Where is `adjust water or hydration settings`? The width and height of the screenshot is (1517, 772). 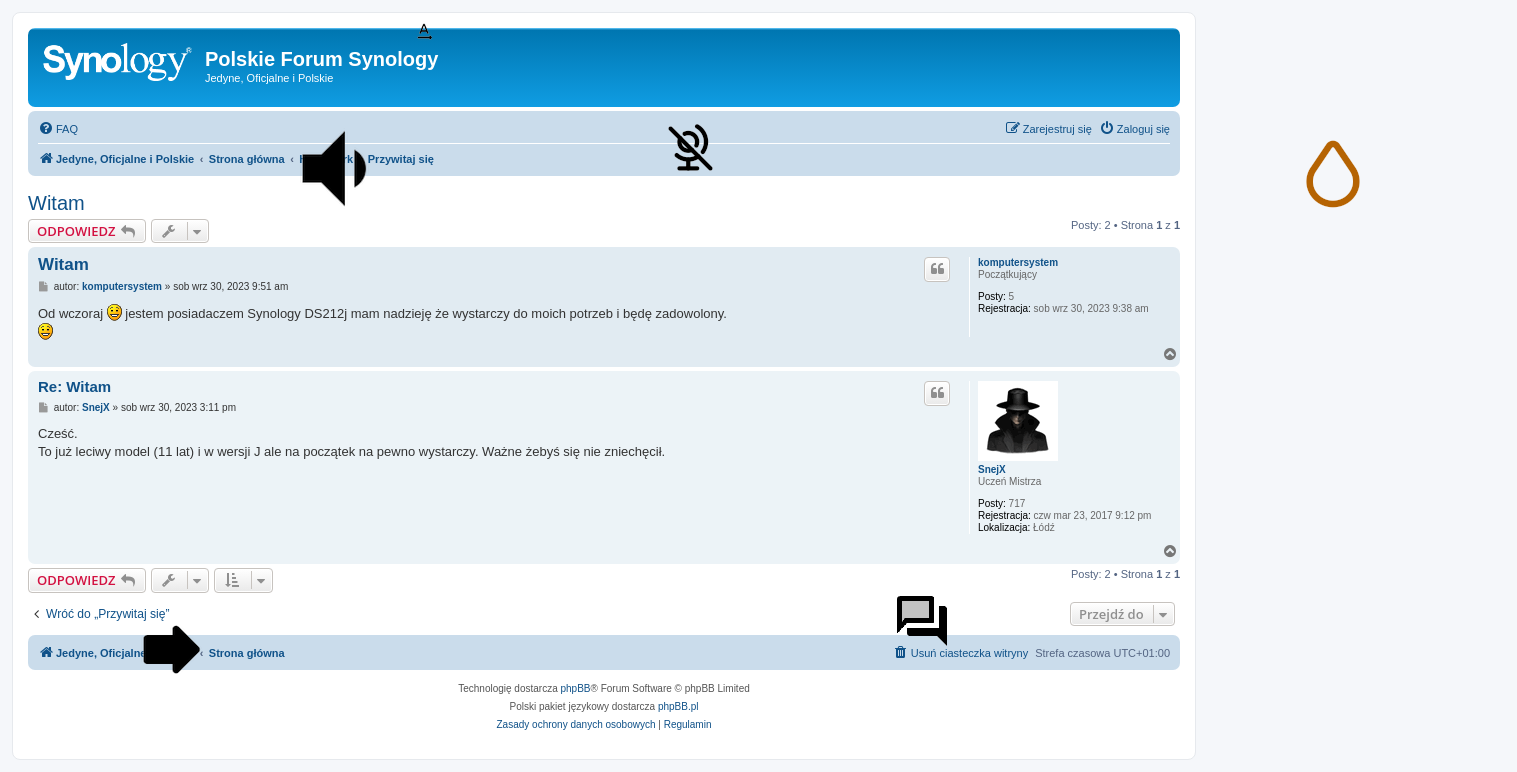 adjust water or hydration settings is located at coordinates (1333, 174).